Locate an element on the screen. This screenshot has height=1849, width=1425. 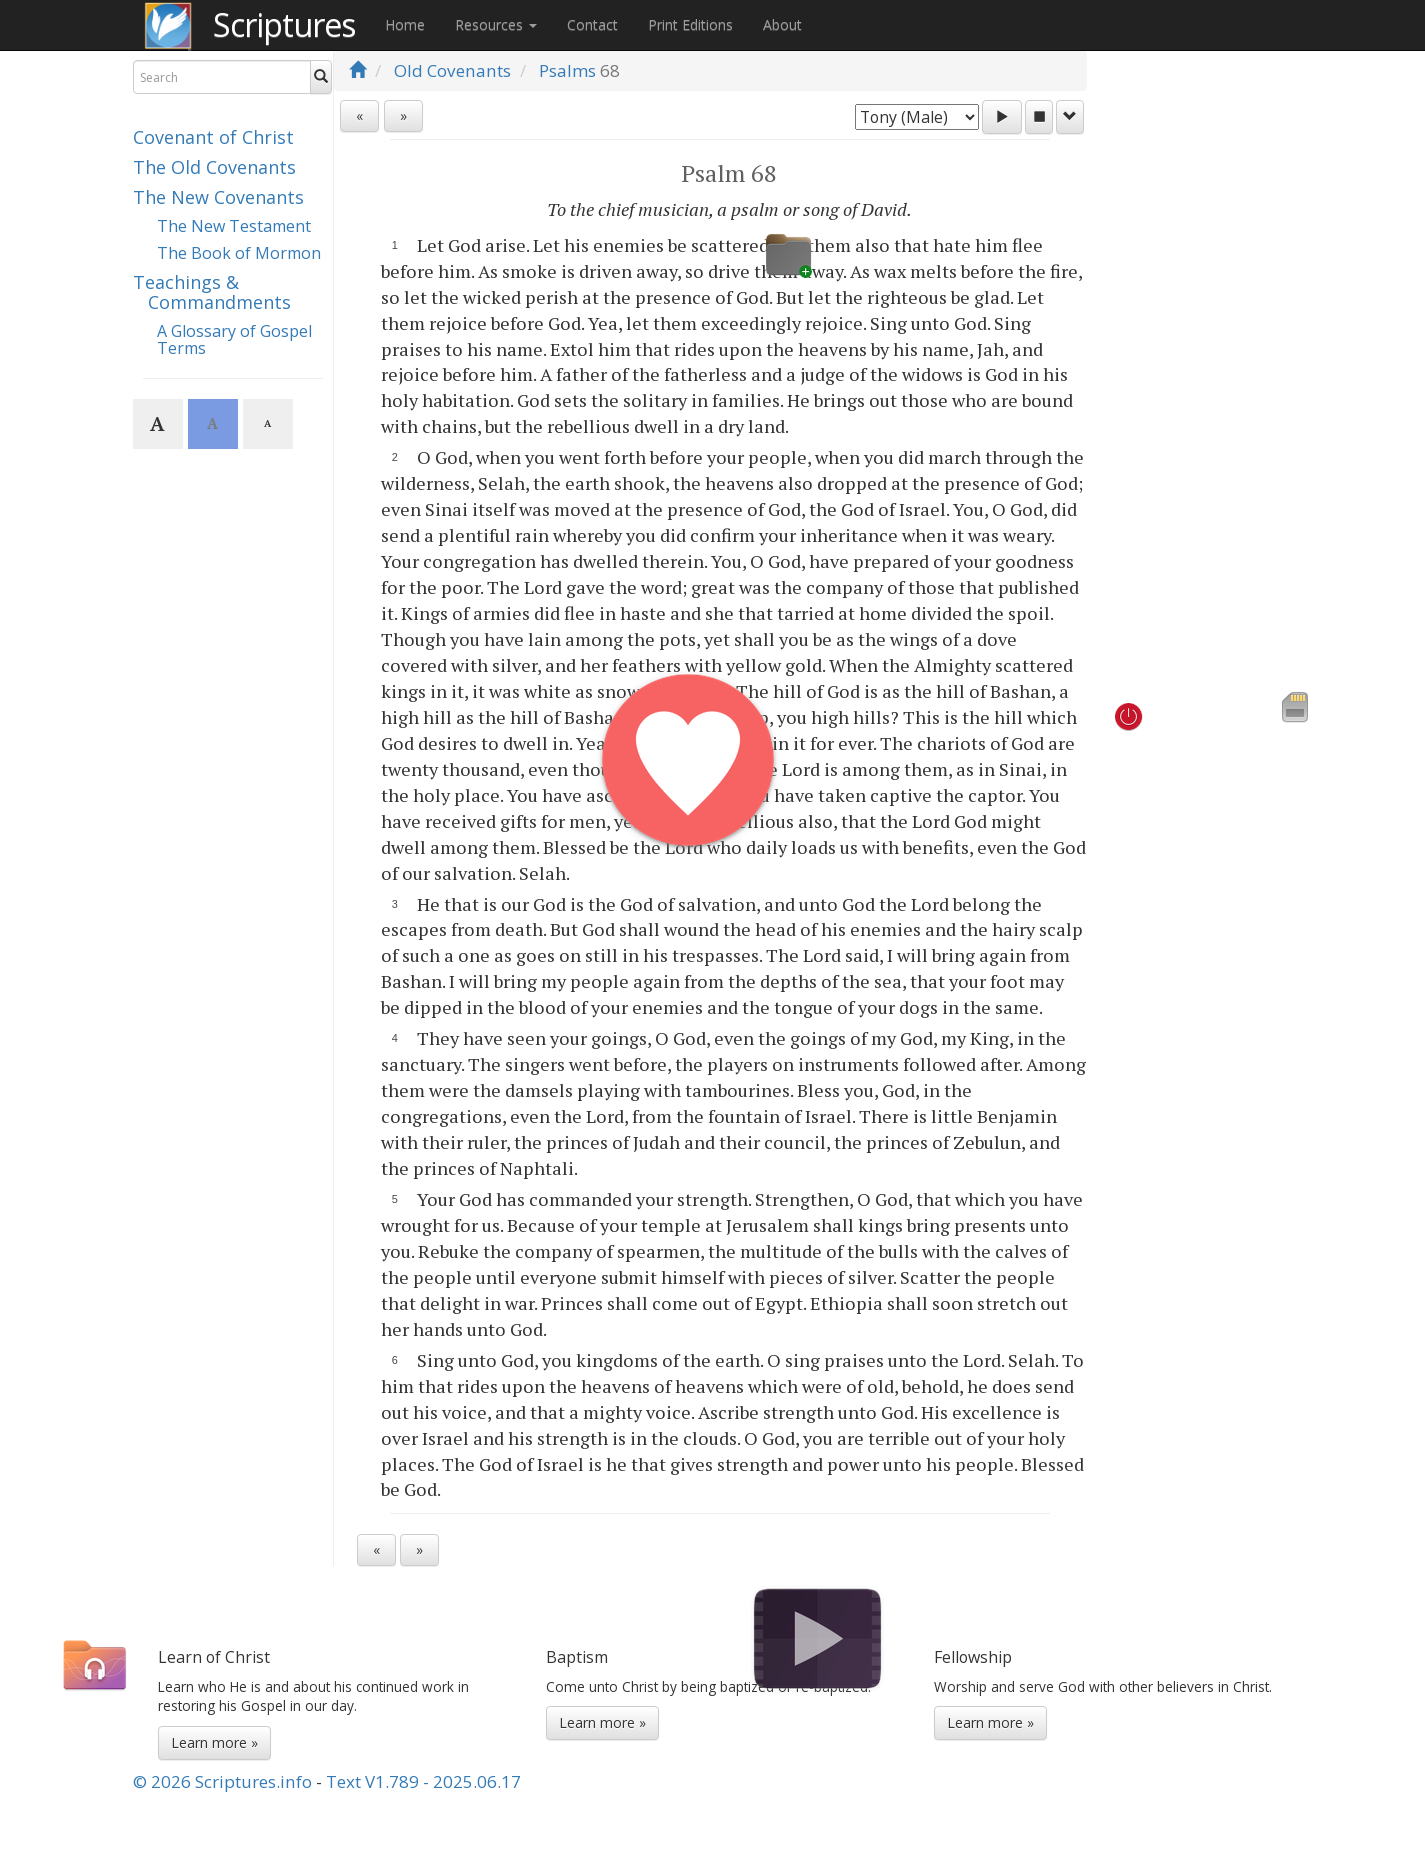
shut down or power off the system is located at coordinates (1129, 717).